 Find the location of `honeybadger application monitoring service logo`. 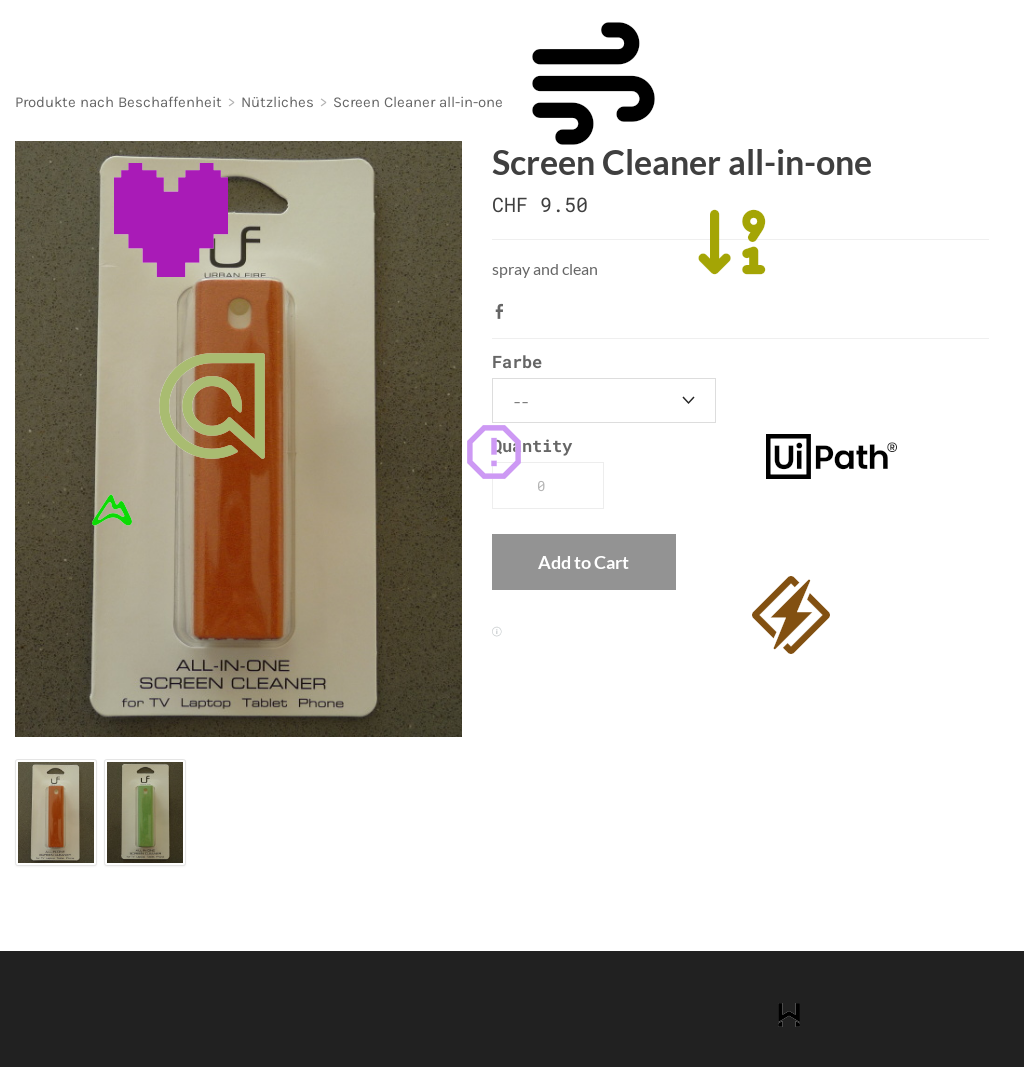

honeybadger application monitoring service logo is located at coordinates (791, 615).